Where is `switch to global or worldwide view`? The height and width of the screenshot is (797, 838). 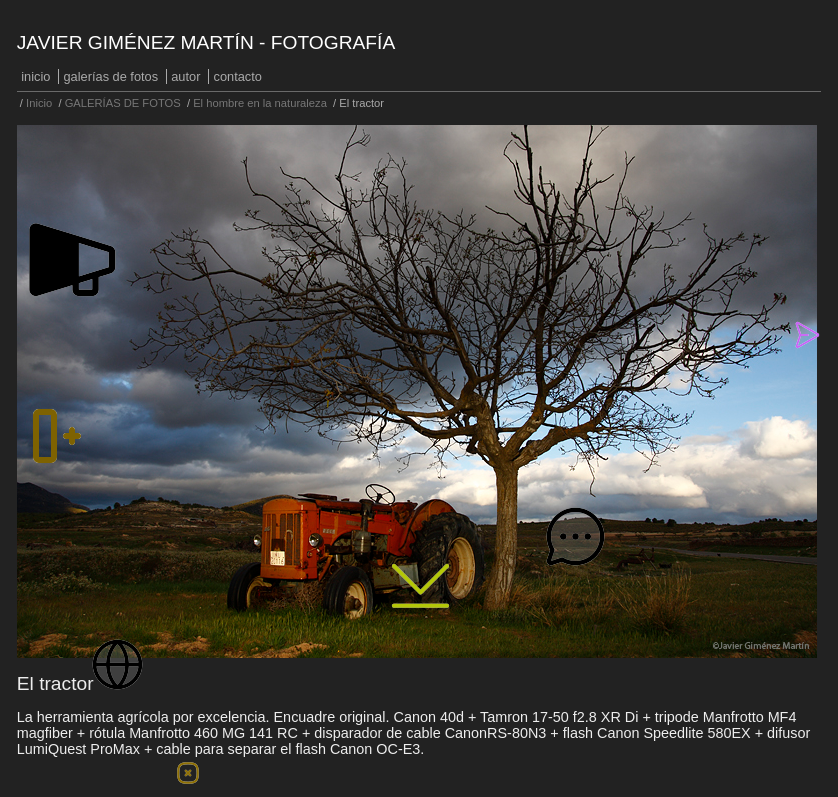
switch to global or worldwide view is located at coordinates (117, 664).